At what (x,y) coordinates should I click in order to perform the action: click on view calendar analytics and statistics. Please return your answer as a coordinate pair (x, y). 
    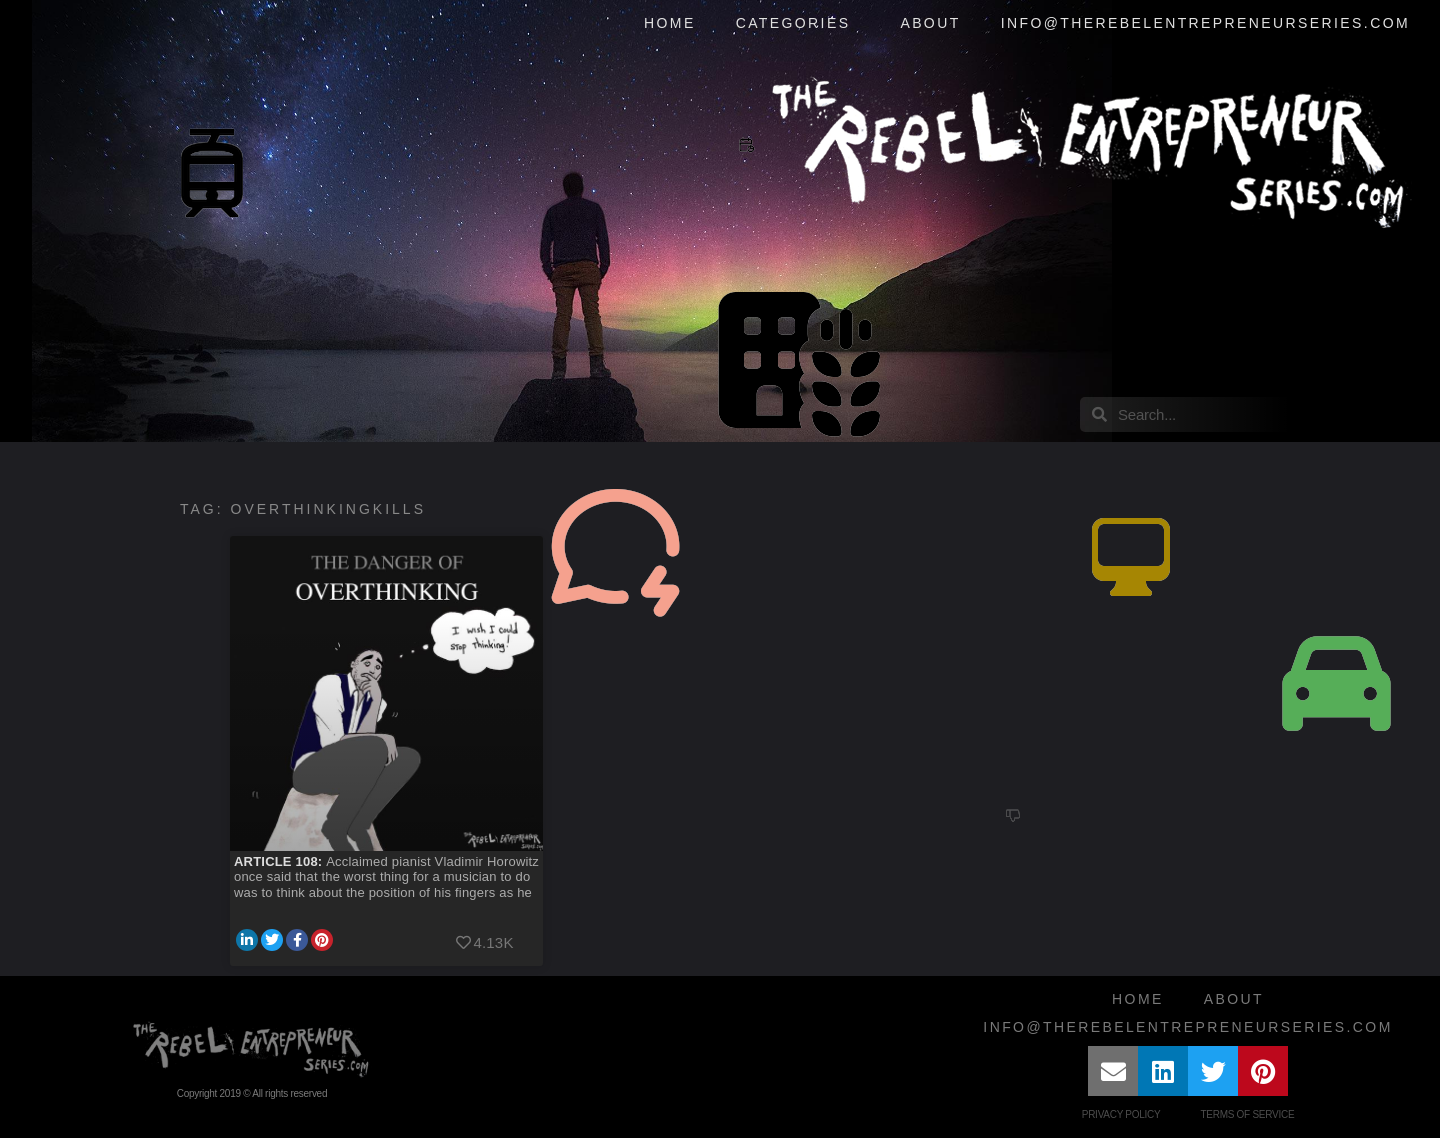
    Looking at the image, I should click on (746, 144).